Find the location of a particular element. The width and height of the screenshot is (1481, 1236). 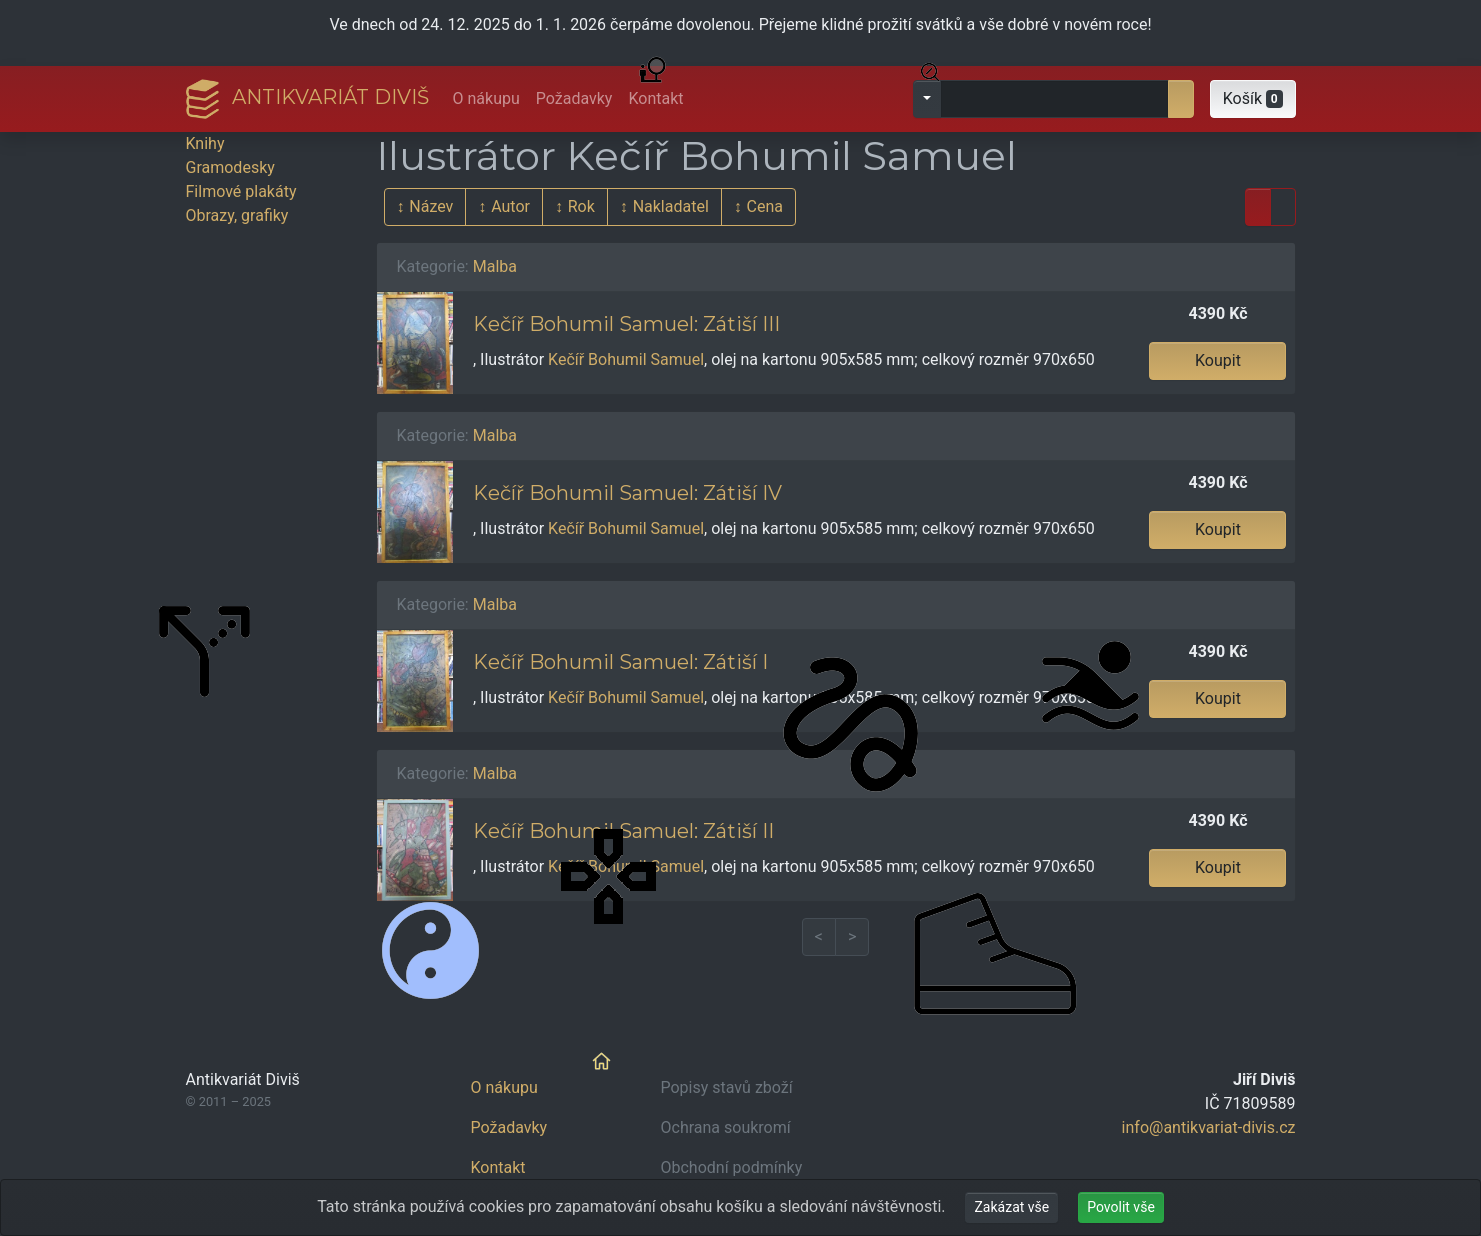

decorative squiggle or flourish element is located at coordinates (850, 724).